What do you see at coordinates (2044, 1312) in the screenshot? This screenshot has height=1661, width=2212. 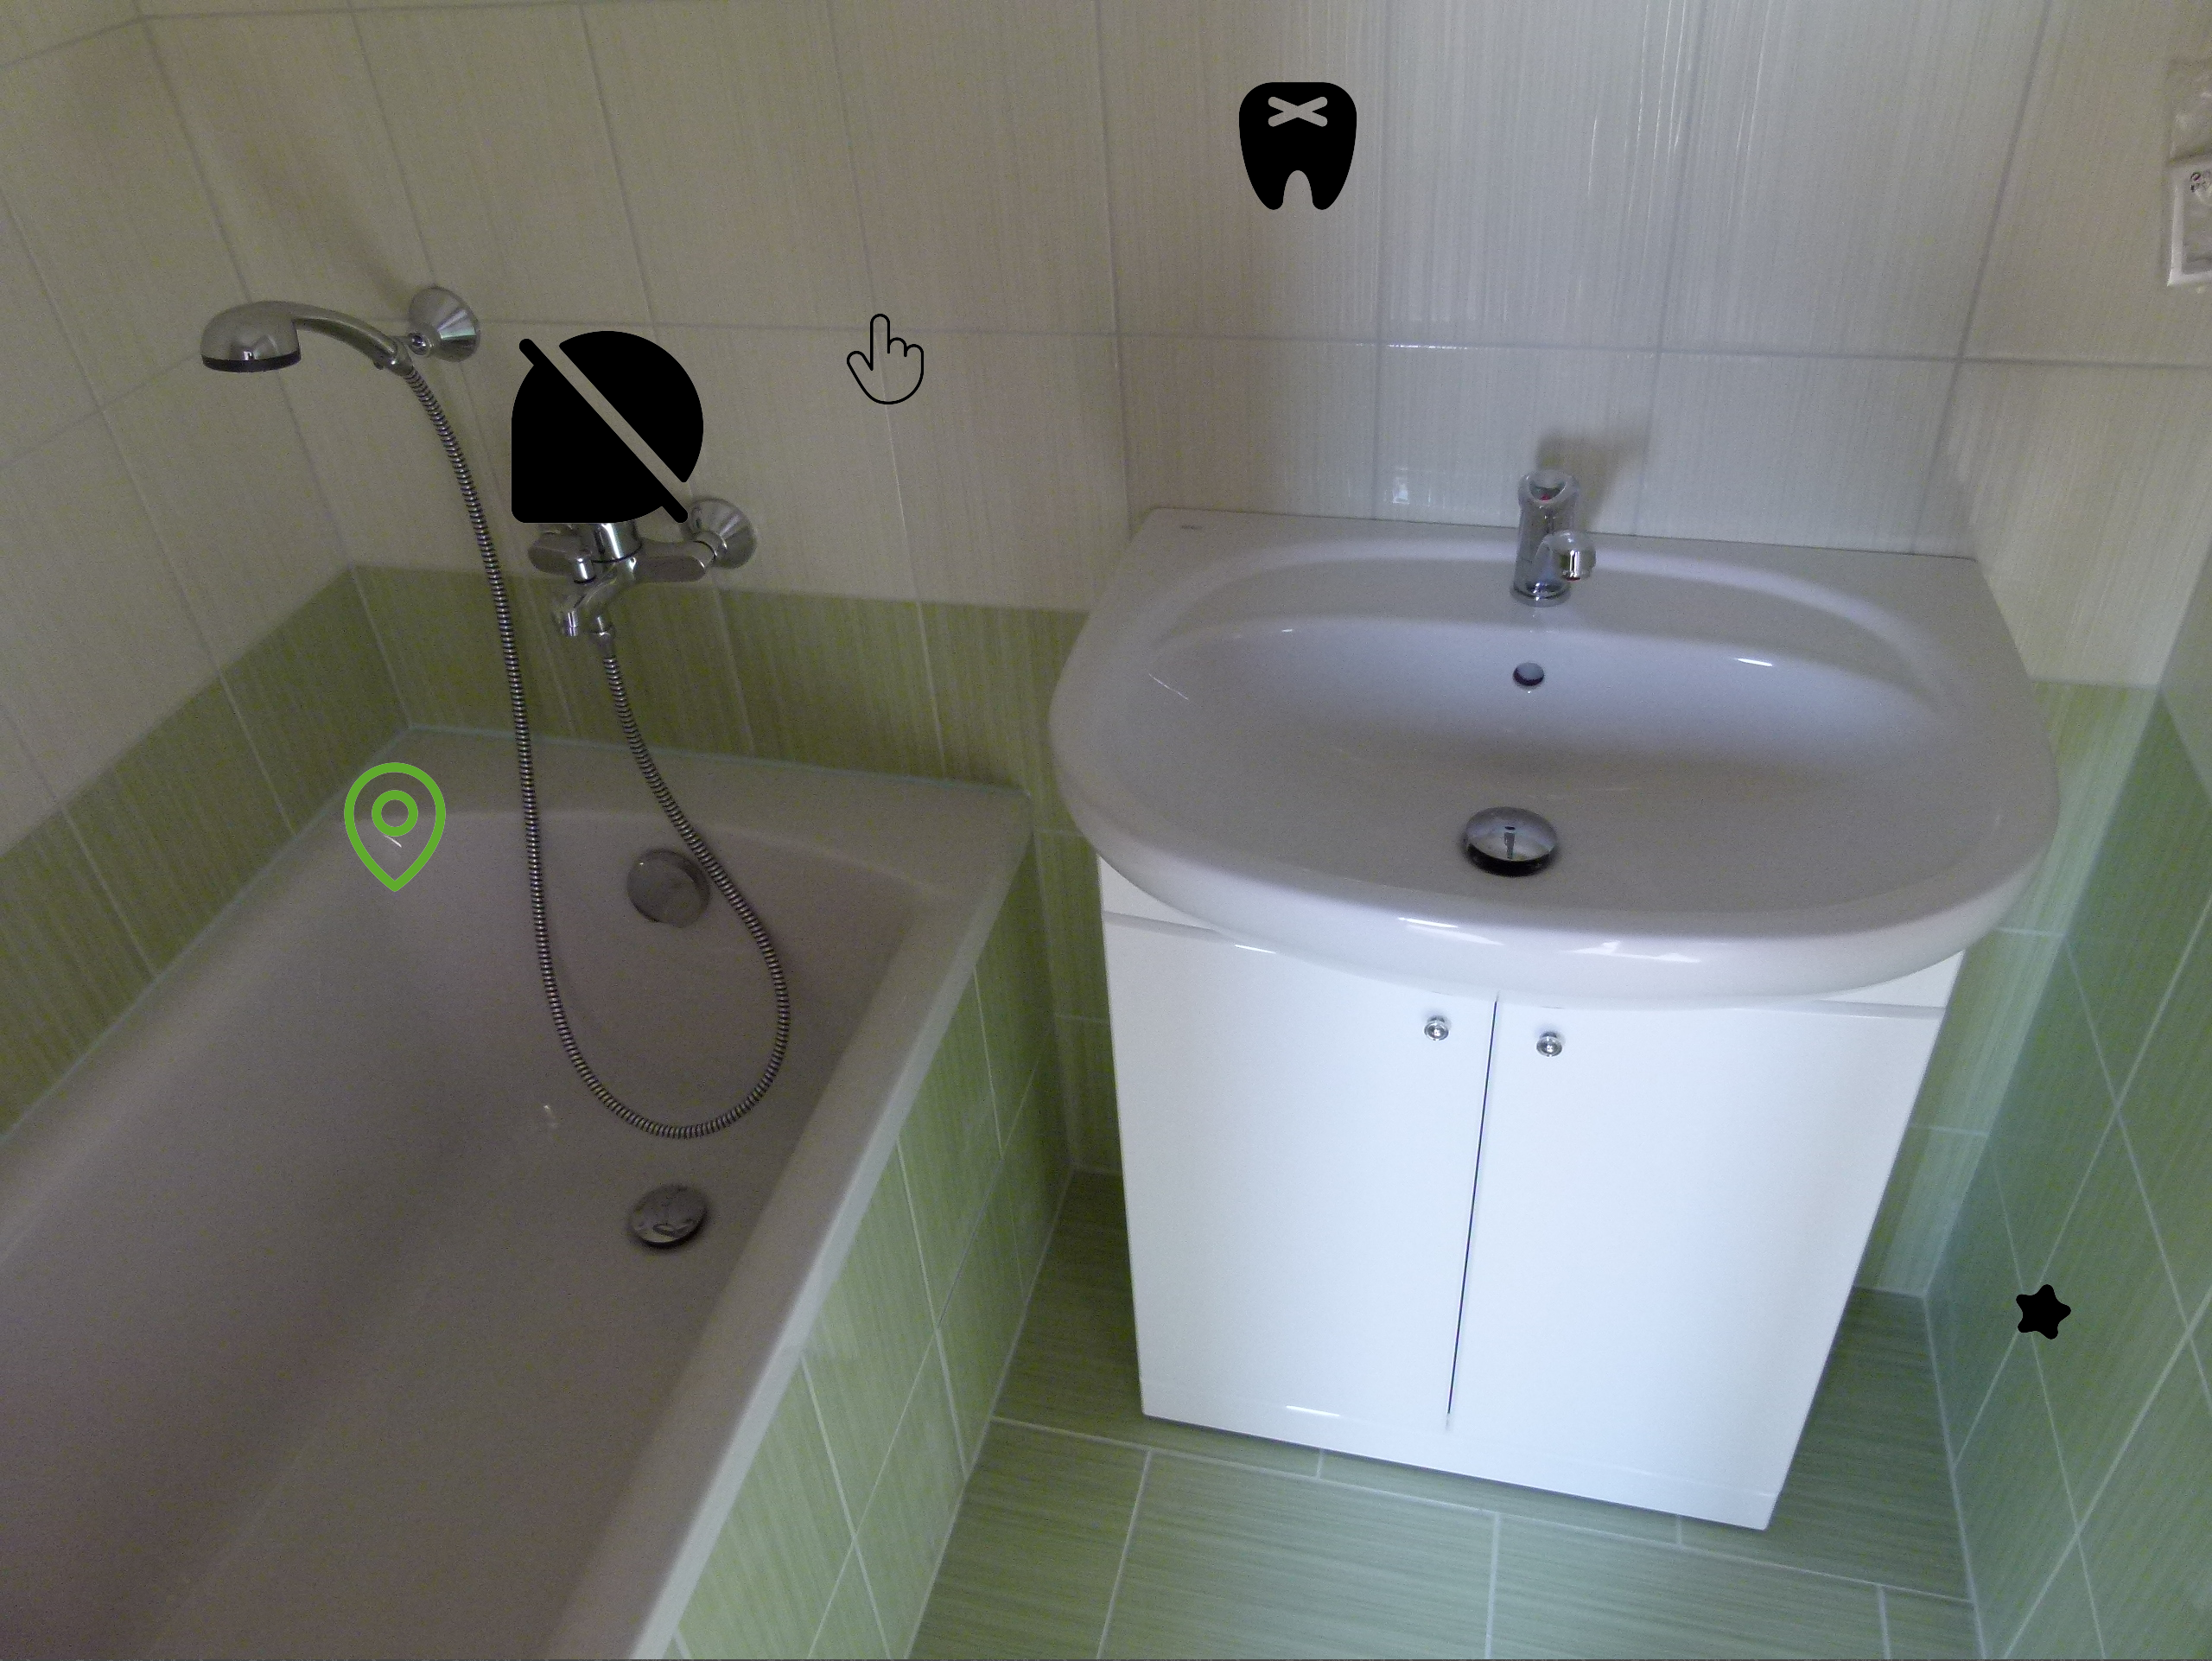 I see `select a paint or color fill tool` at bounding box center [2044, 1312].